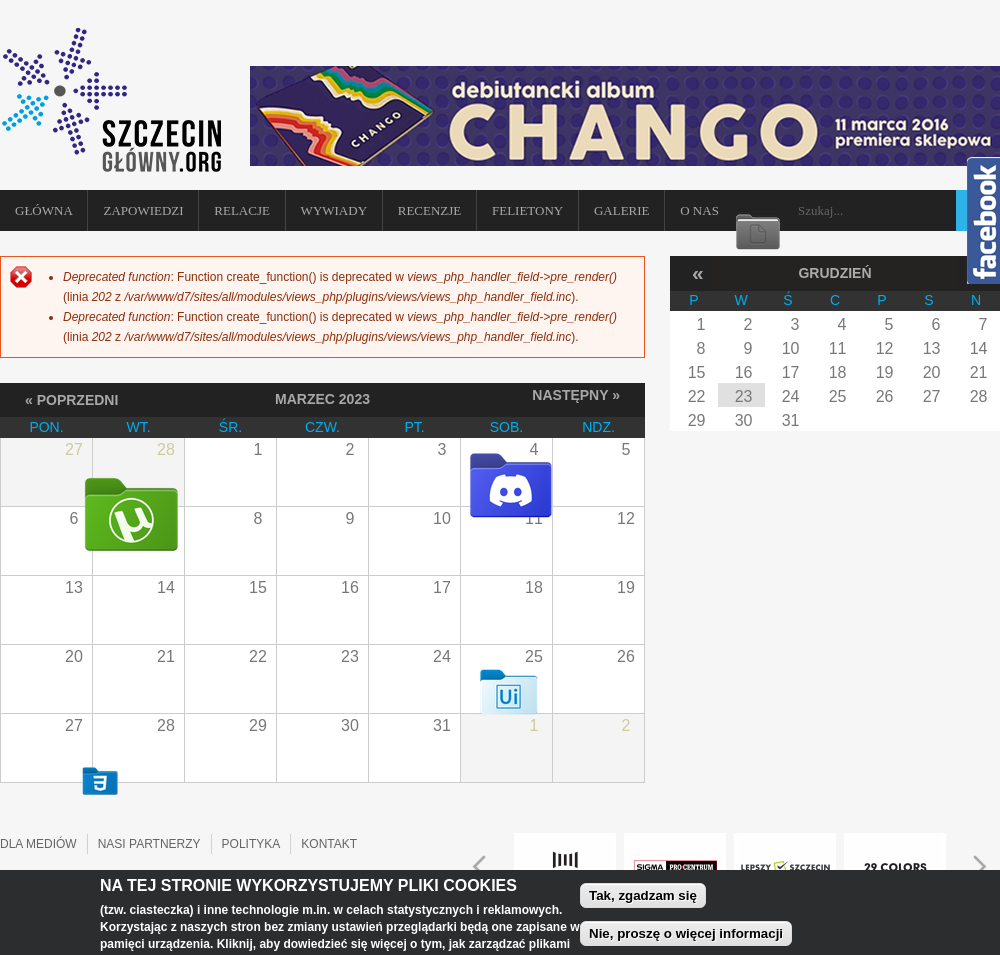  Describe the element at coordinates (508, 693) in the screenshot. I see `folder containing UiPath automation projects` at that location.